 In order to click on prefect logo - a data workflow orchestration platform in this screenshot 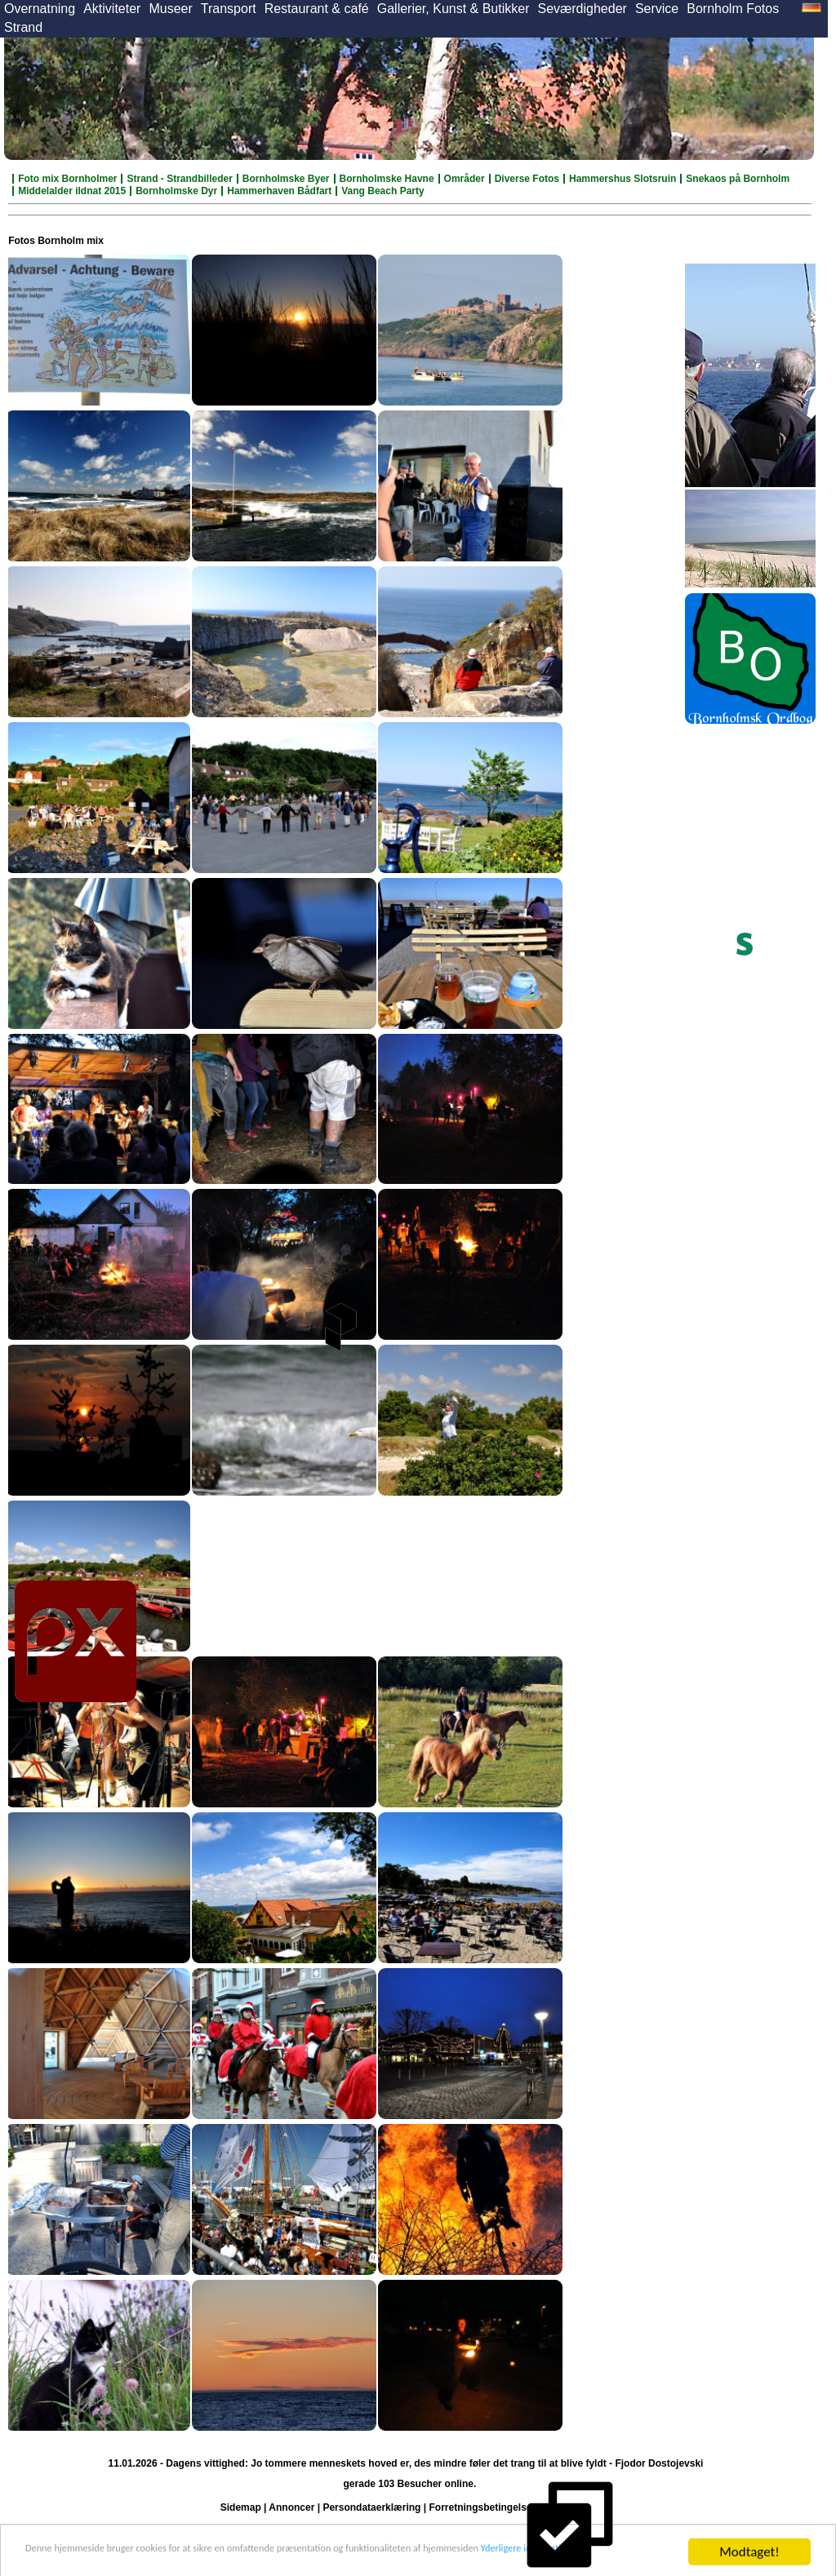, I will do `click(340, 1327)`.